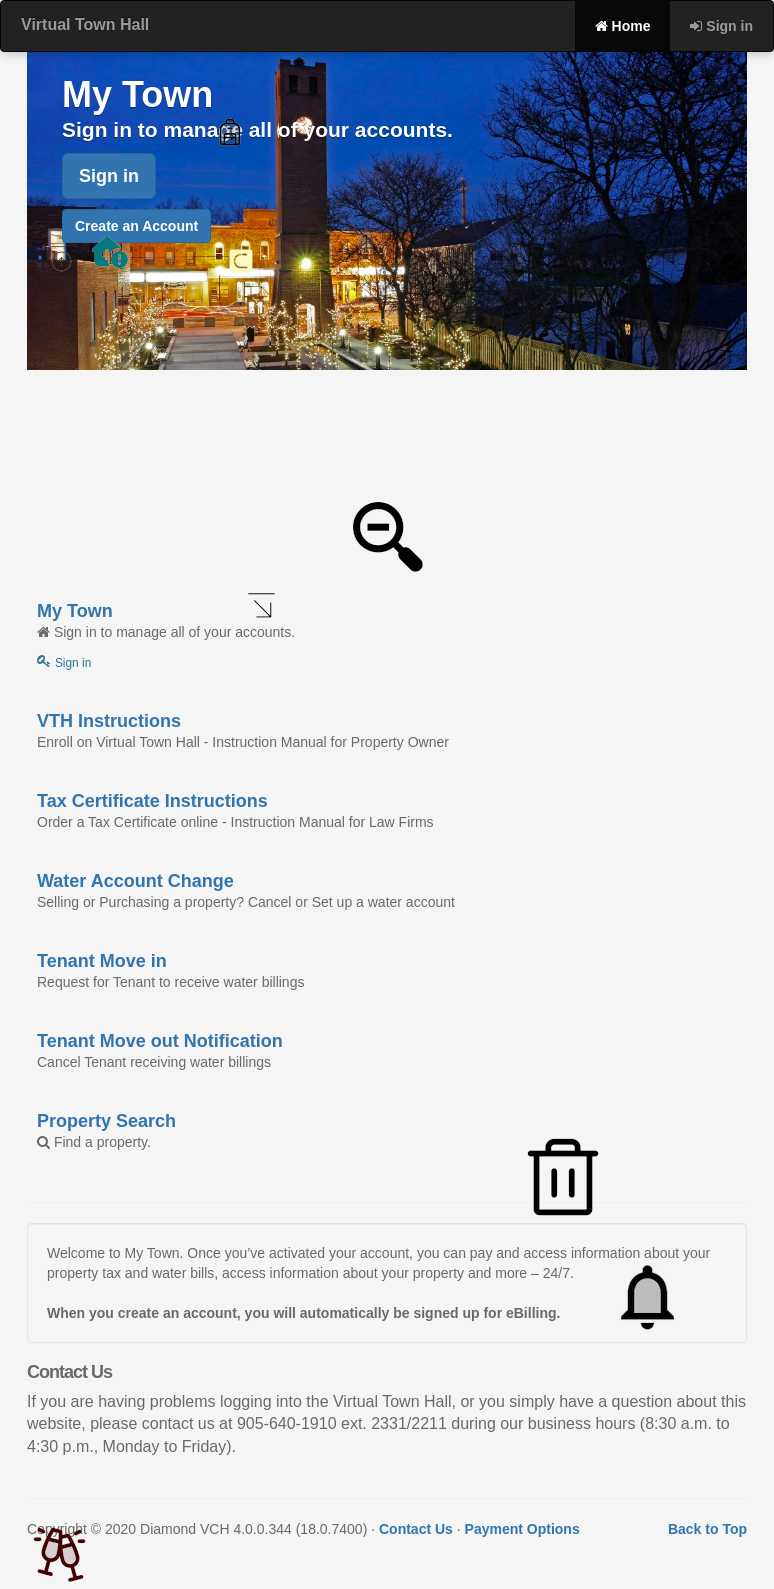 The height and width of the screenshot is (1589, 774). I want to click on upload a file or content, so click(61, 261).